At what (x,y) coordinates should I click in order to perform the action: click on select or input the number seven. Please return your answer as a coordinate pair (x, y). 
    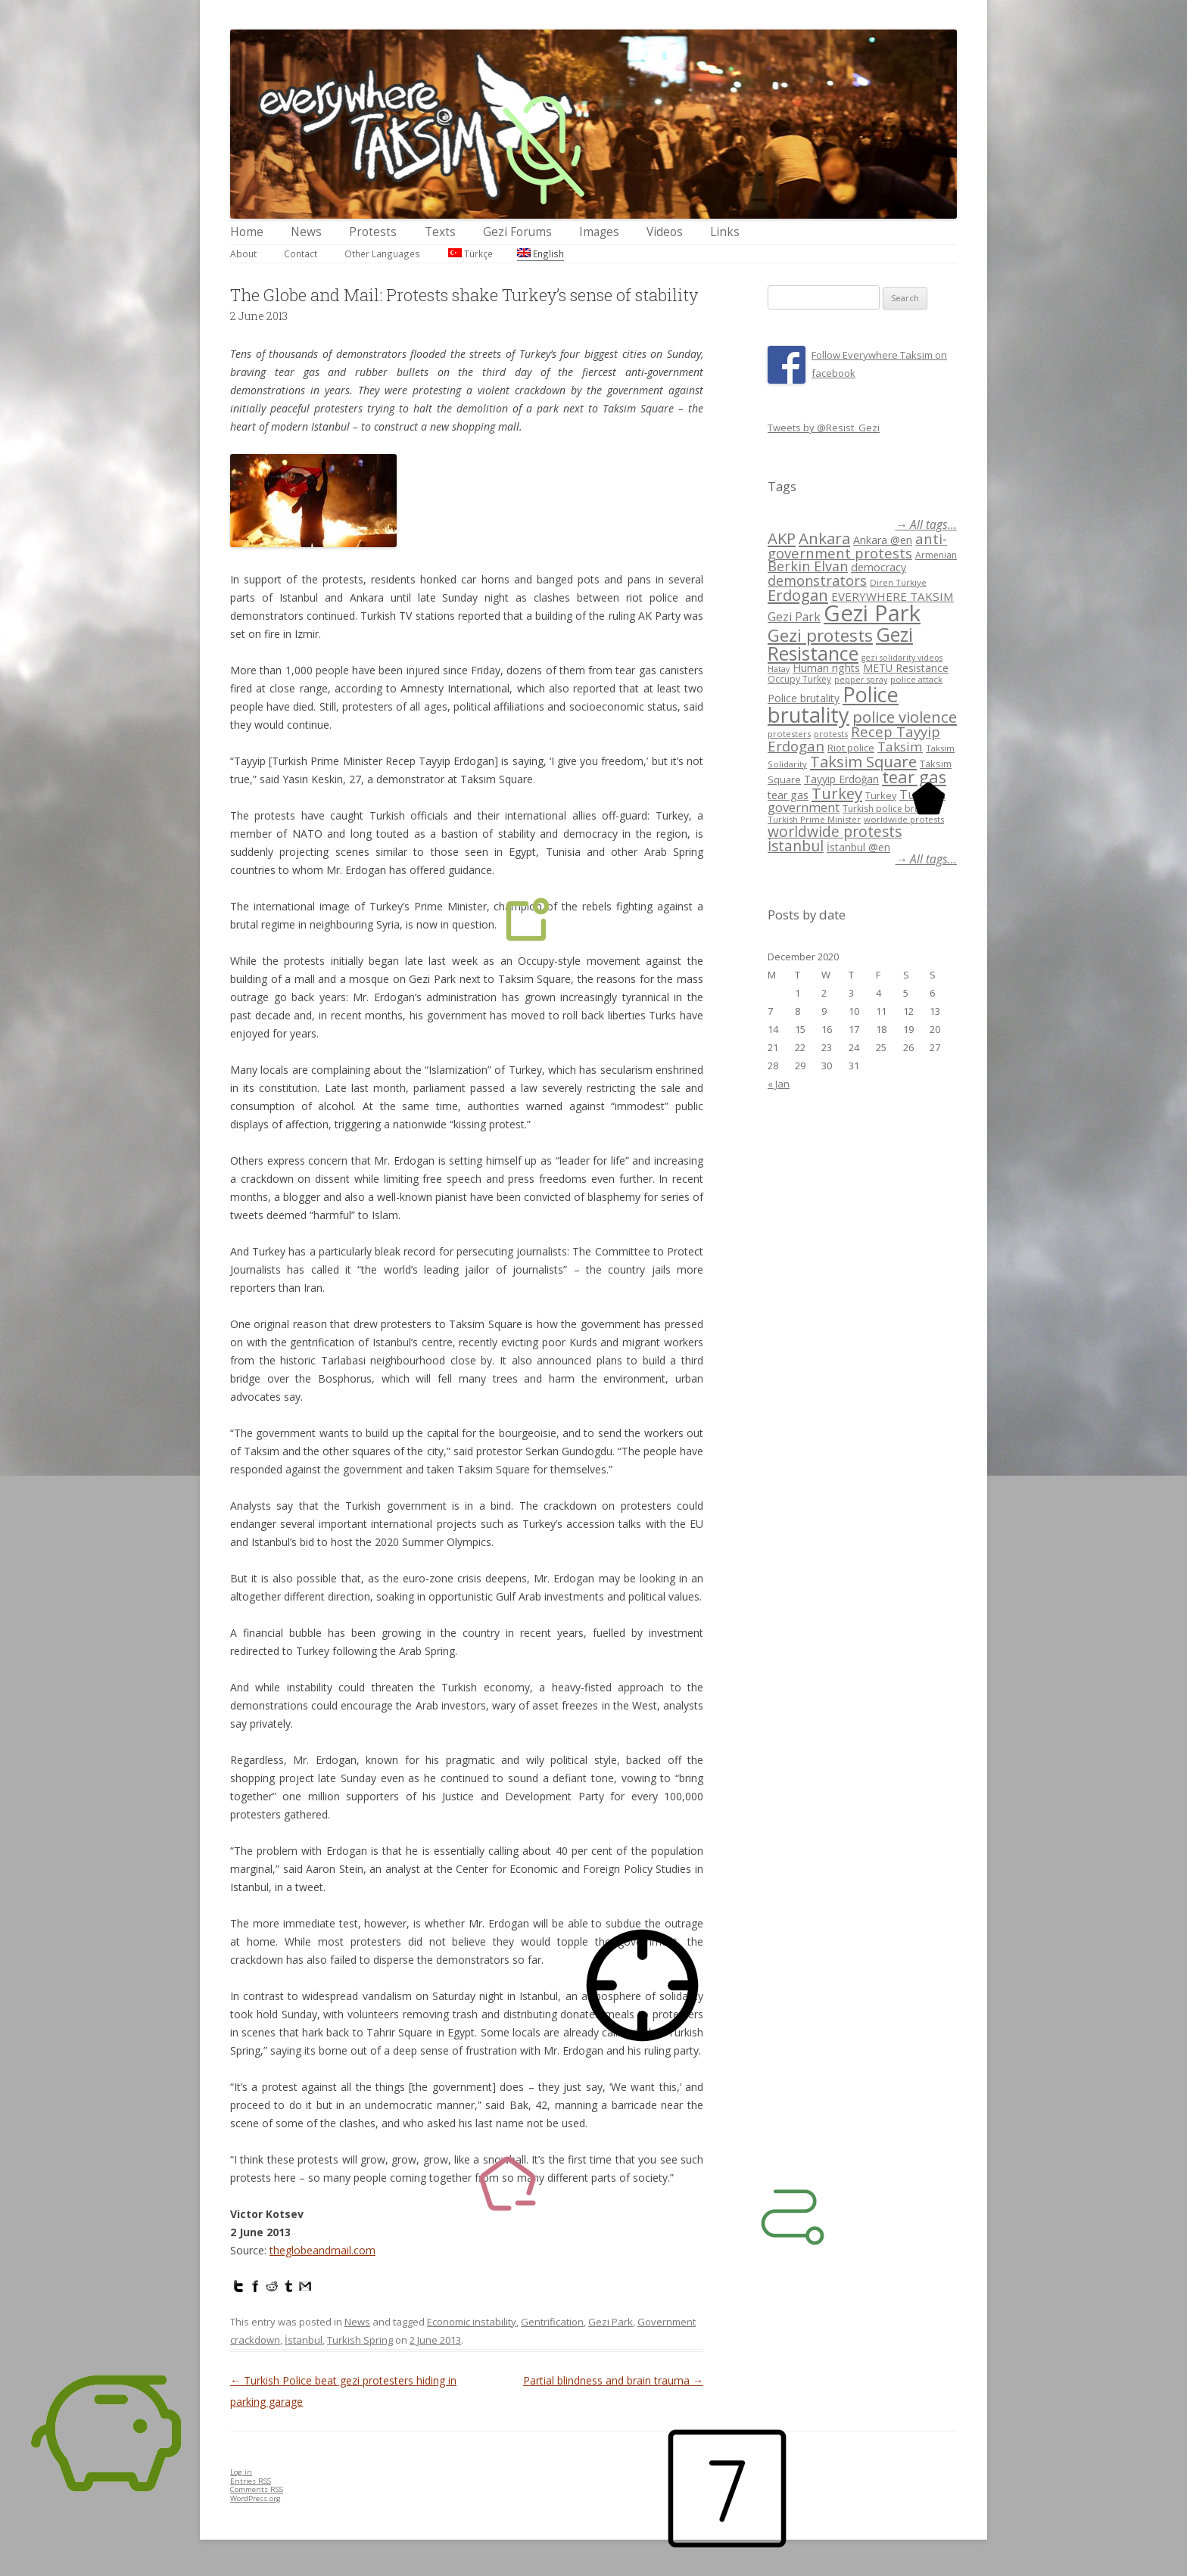
    Looking at the image, I should click on (727, 2488).